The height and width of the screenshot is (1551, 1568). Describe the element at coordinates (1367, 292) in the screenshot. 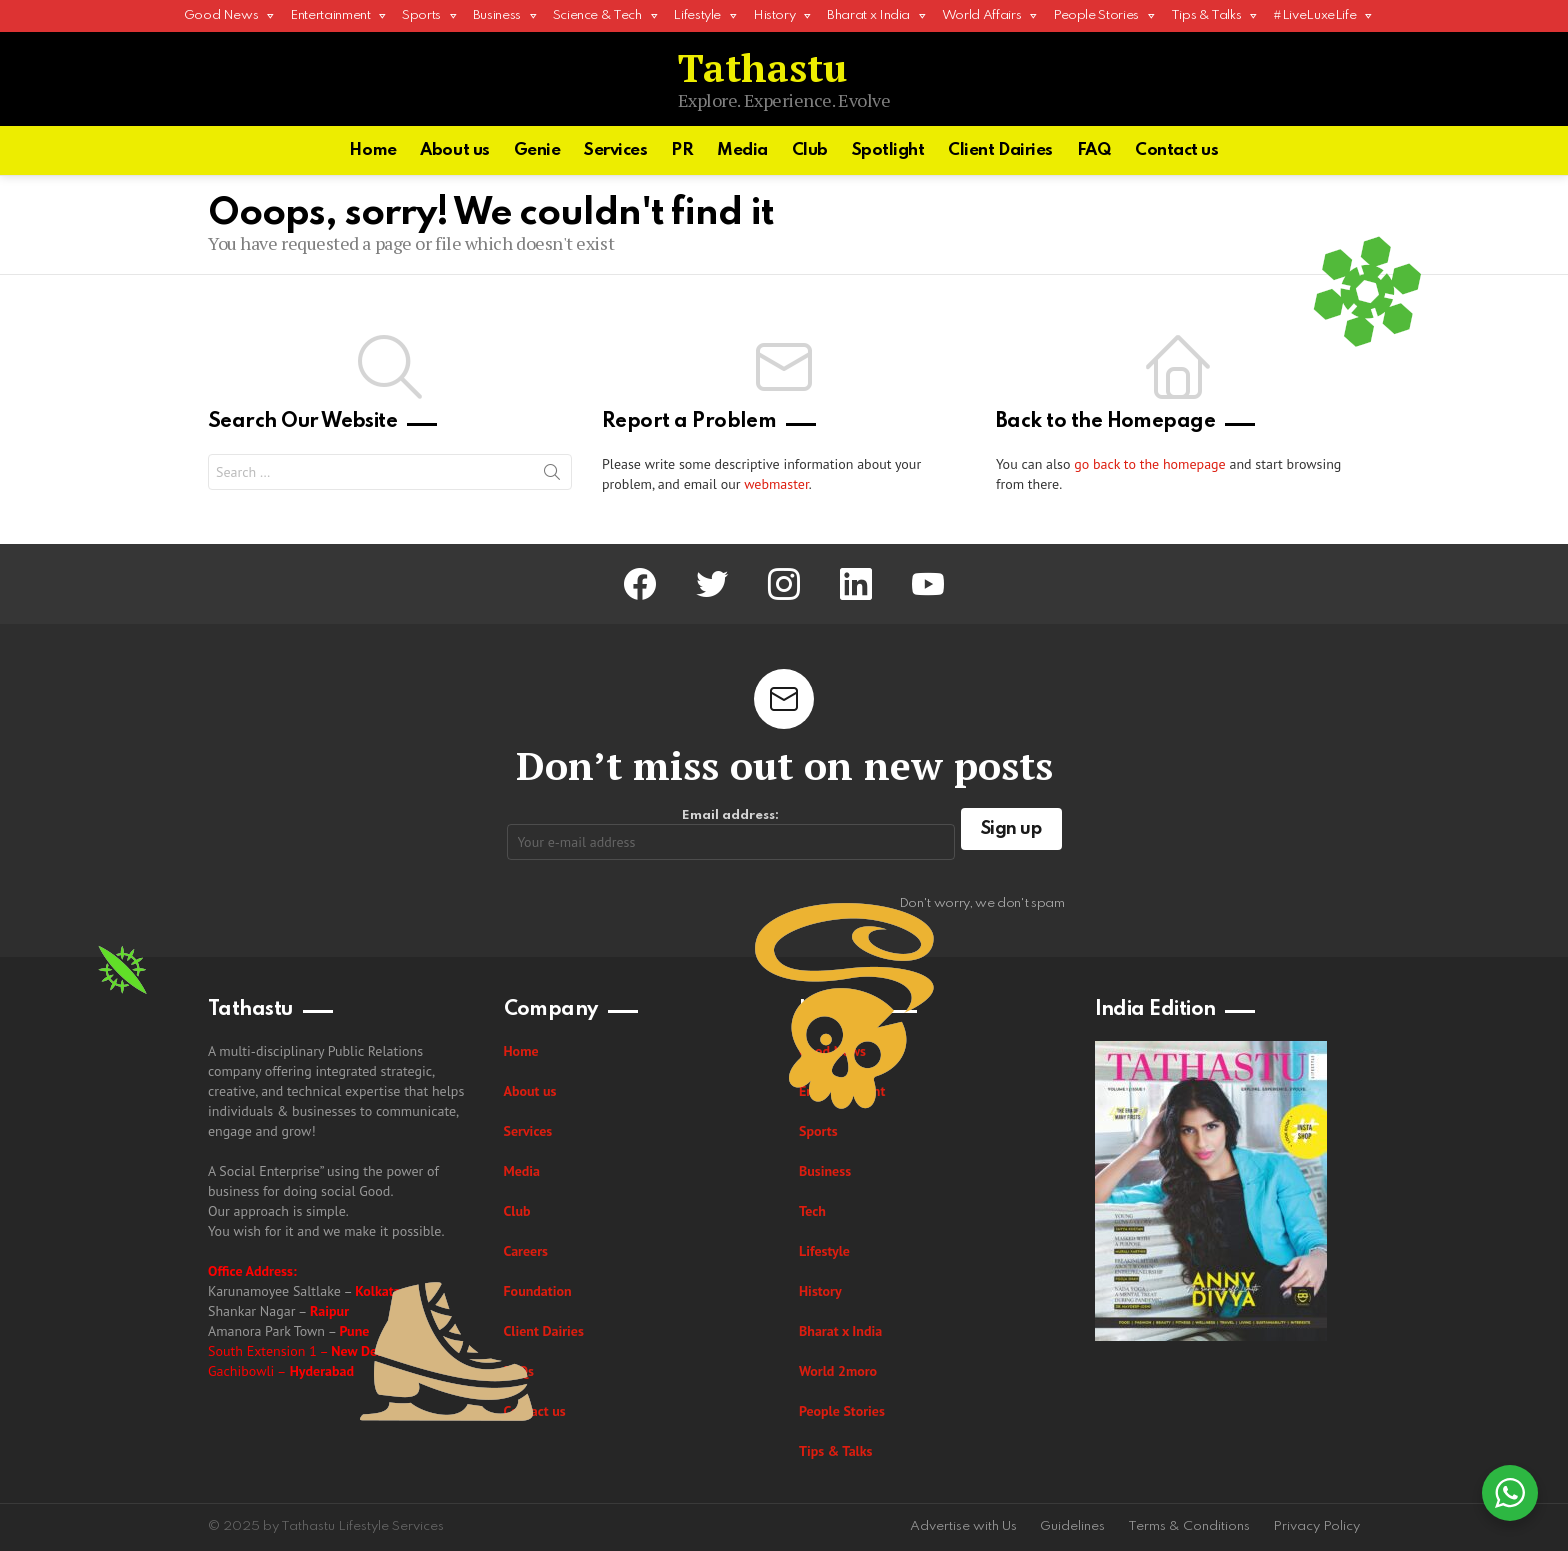

I see `activate cooling or air conditioning mode` at that location.